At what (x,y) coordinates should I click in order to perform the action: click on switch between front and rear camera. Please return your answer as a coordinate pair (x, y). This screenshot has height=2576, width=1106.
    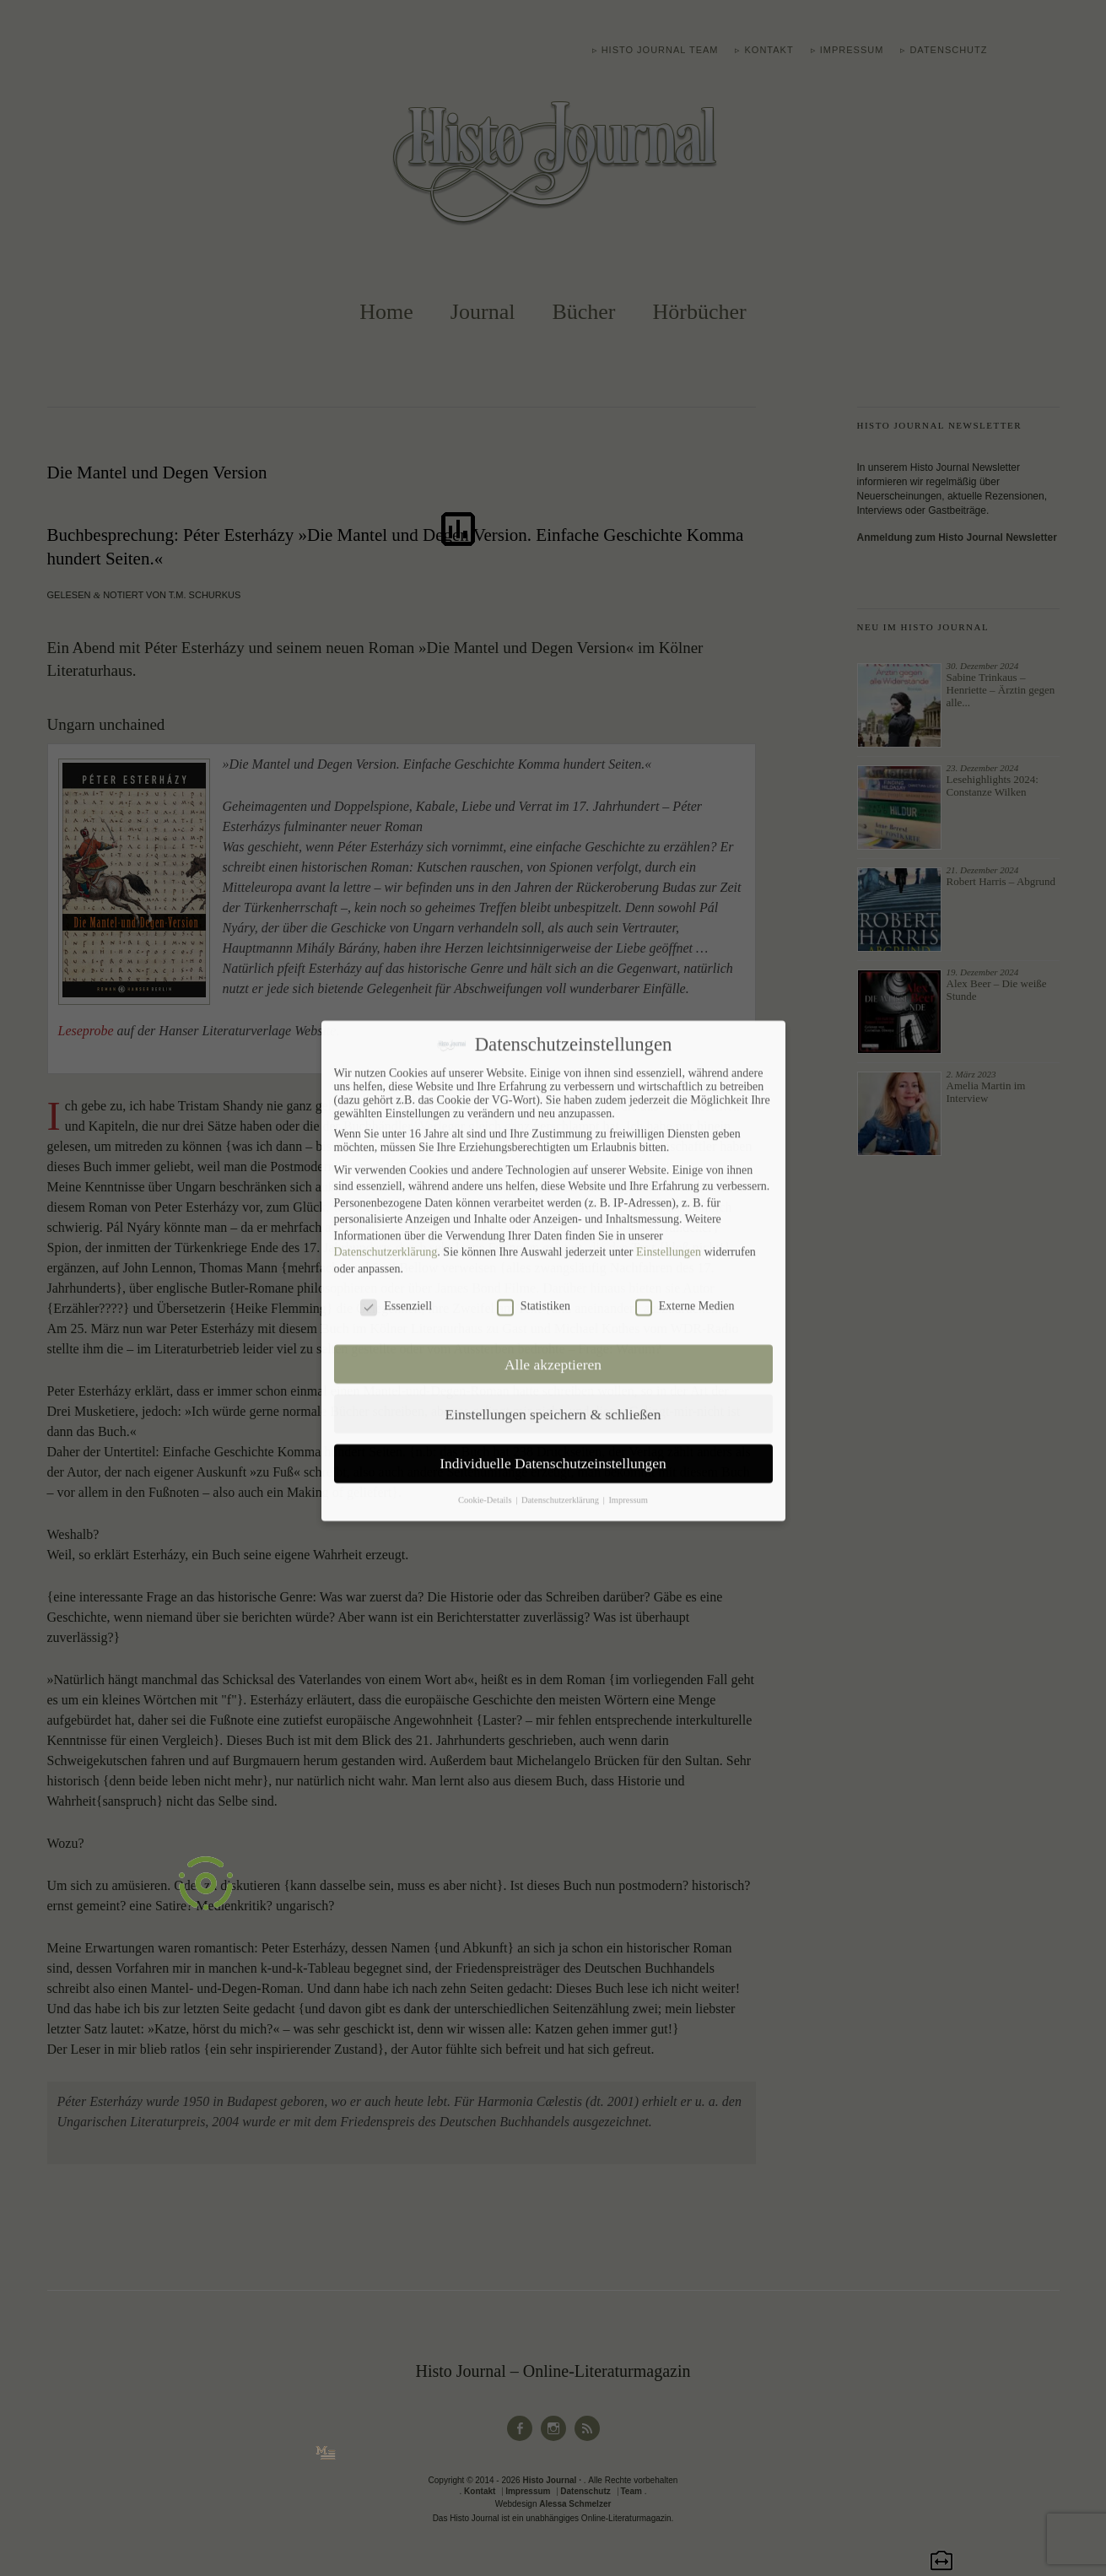
    Looking at the image, I should click on (941, 2562).